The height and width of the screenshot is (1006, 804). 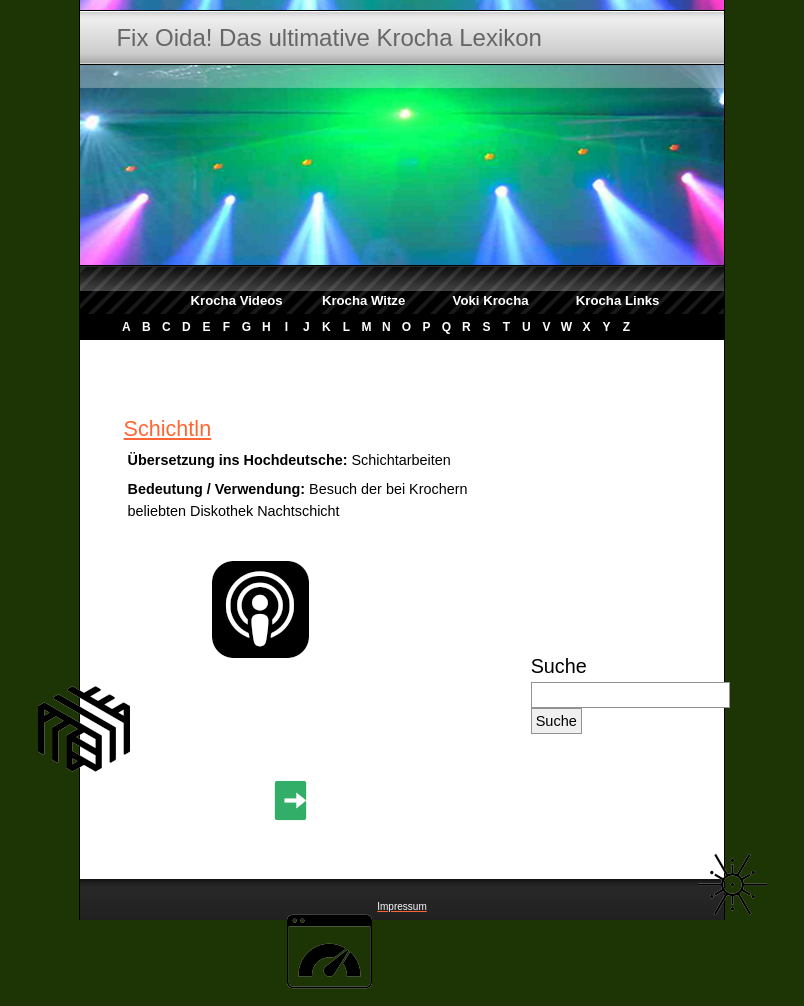 What do you see at coordinates (260, 609) in the screenshot?
I see `open apple podcasts app` at bounding box center [260, 609].